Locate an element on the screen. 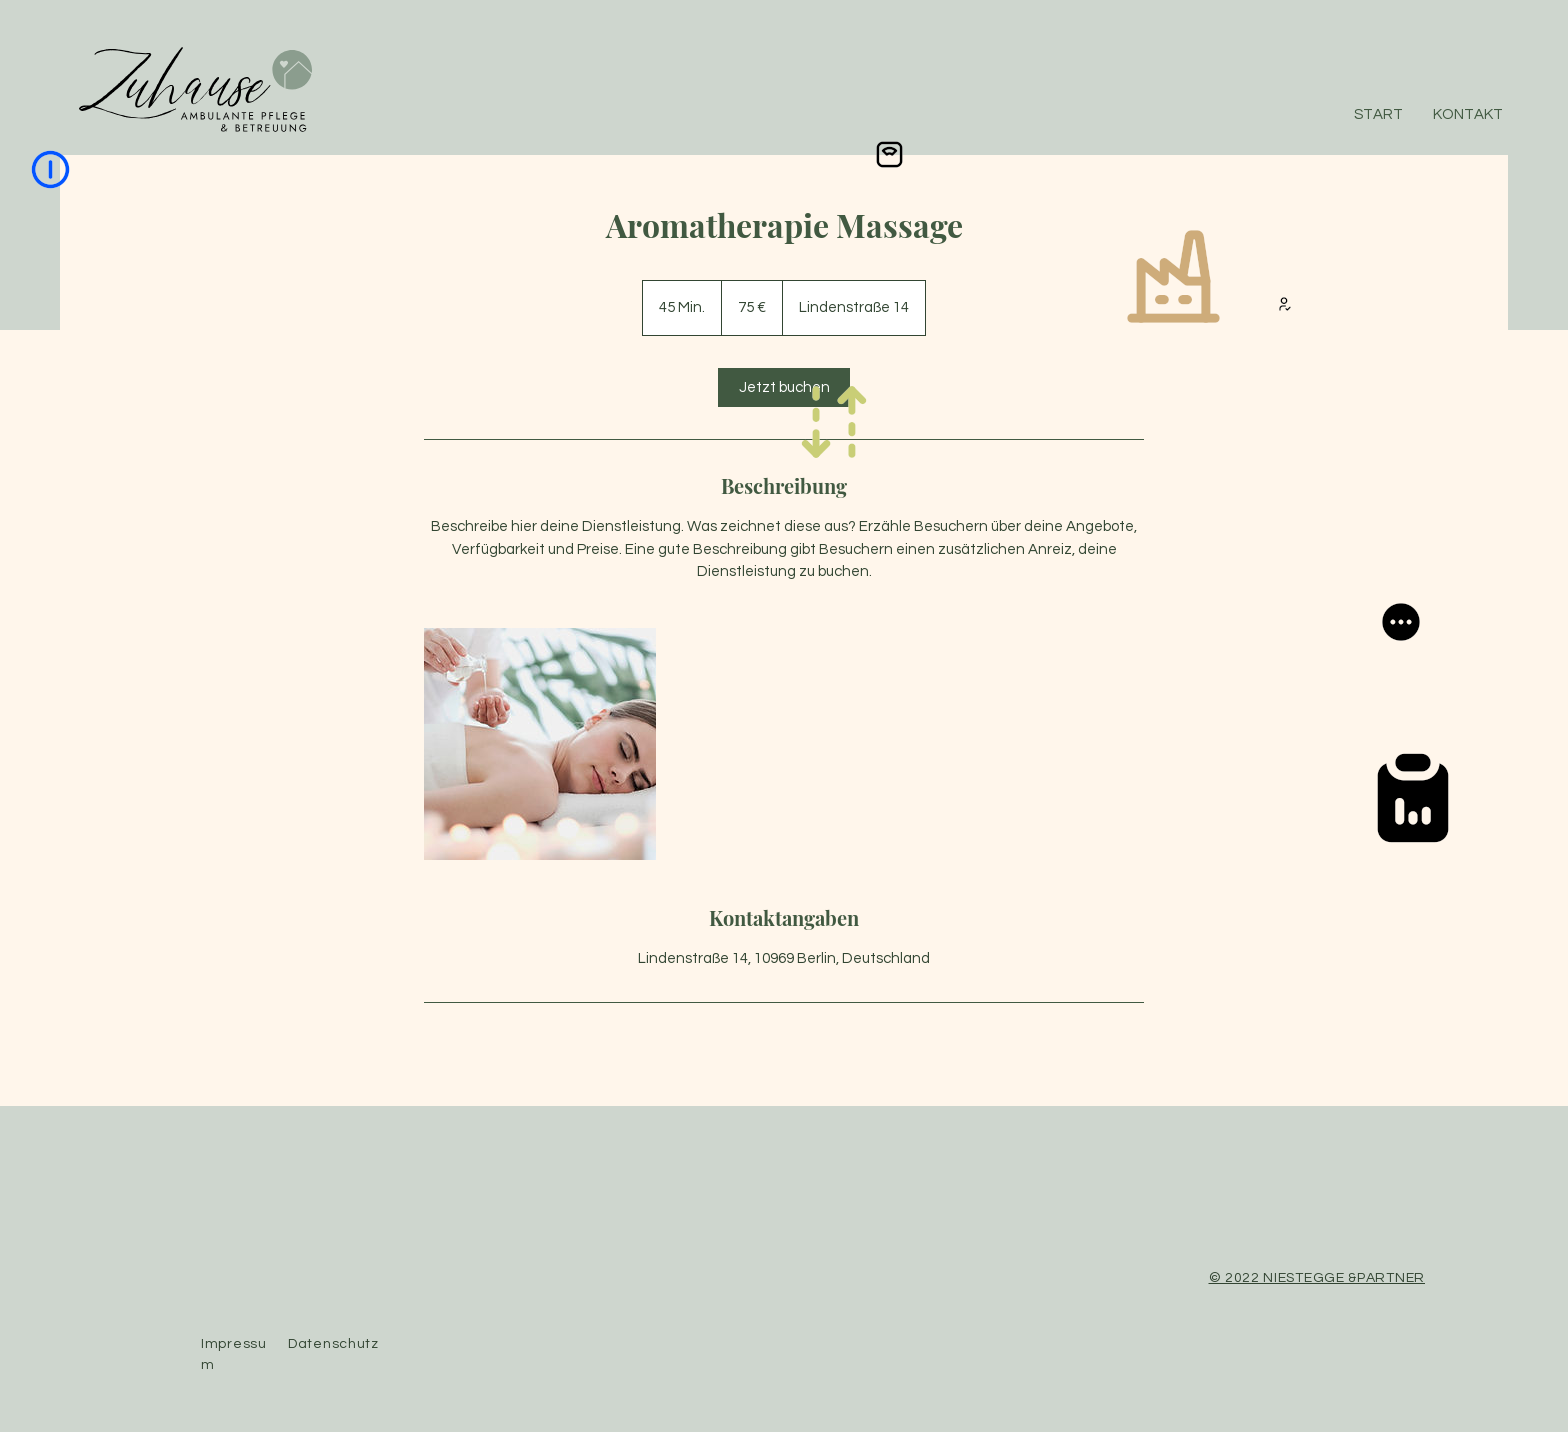 This screenshot has height=1432, width=1568. access information or help is located at coordinates (50, 169).